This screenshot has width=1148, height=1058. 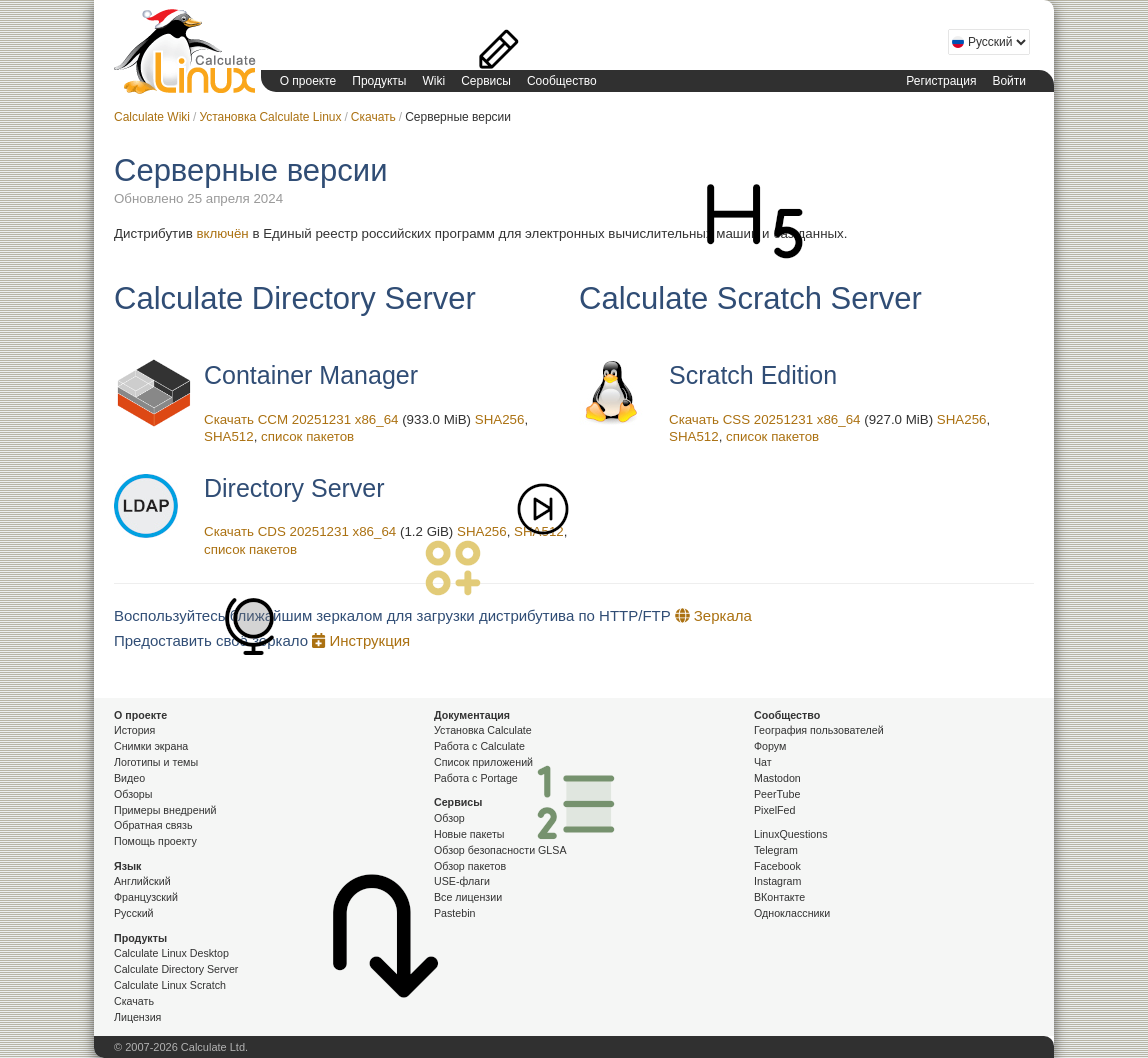 I want to click on create a numbered list, so click(x=576, y=804).